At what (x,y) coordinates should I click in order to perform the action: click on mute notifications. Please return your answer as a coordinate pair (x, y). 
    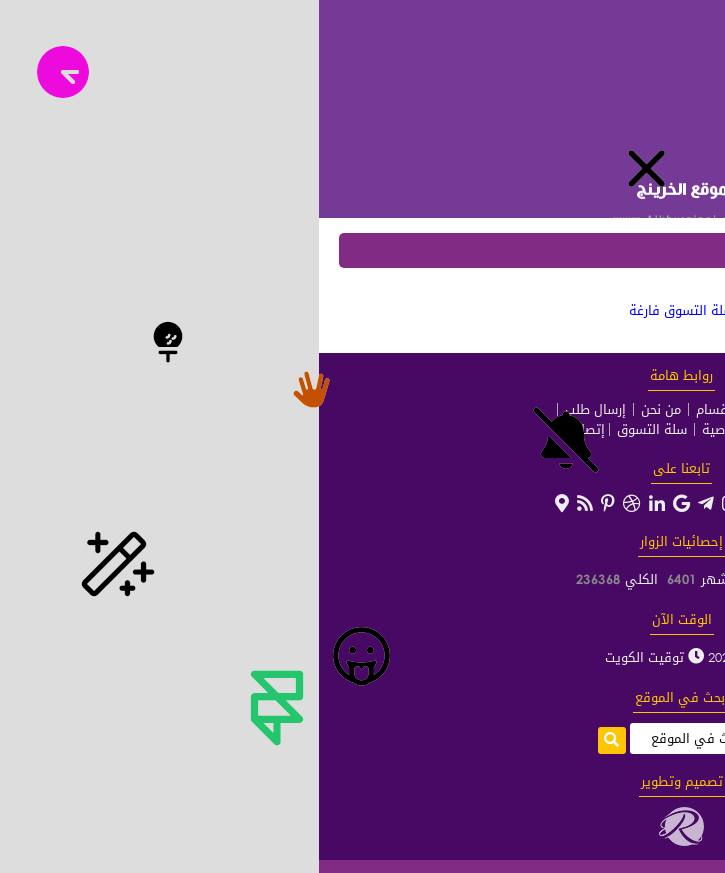
    Looking at the image, I should click on (566, 440).